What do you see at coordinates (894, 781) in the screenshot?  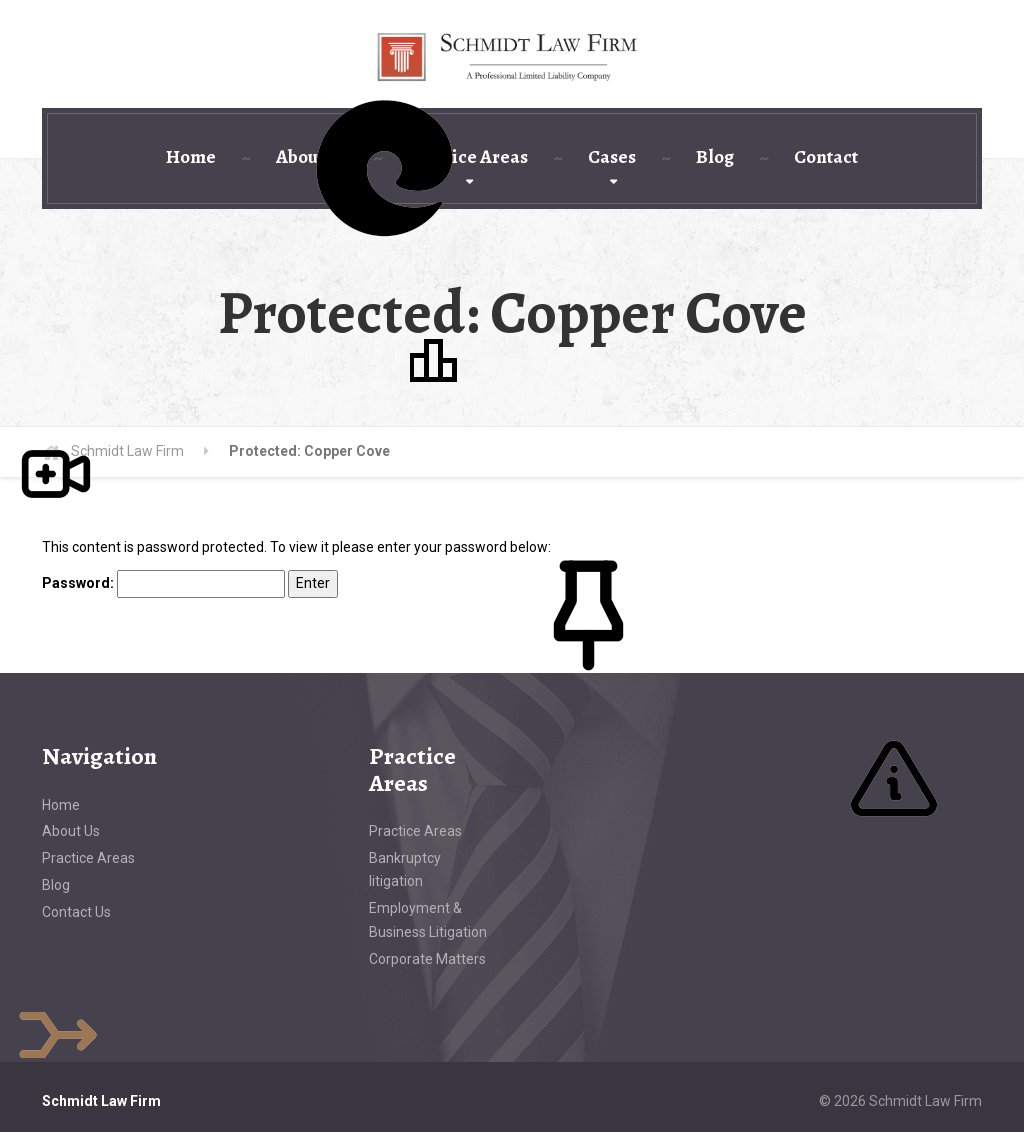 I see `view important information or notice` at bounding box center [894, 781].